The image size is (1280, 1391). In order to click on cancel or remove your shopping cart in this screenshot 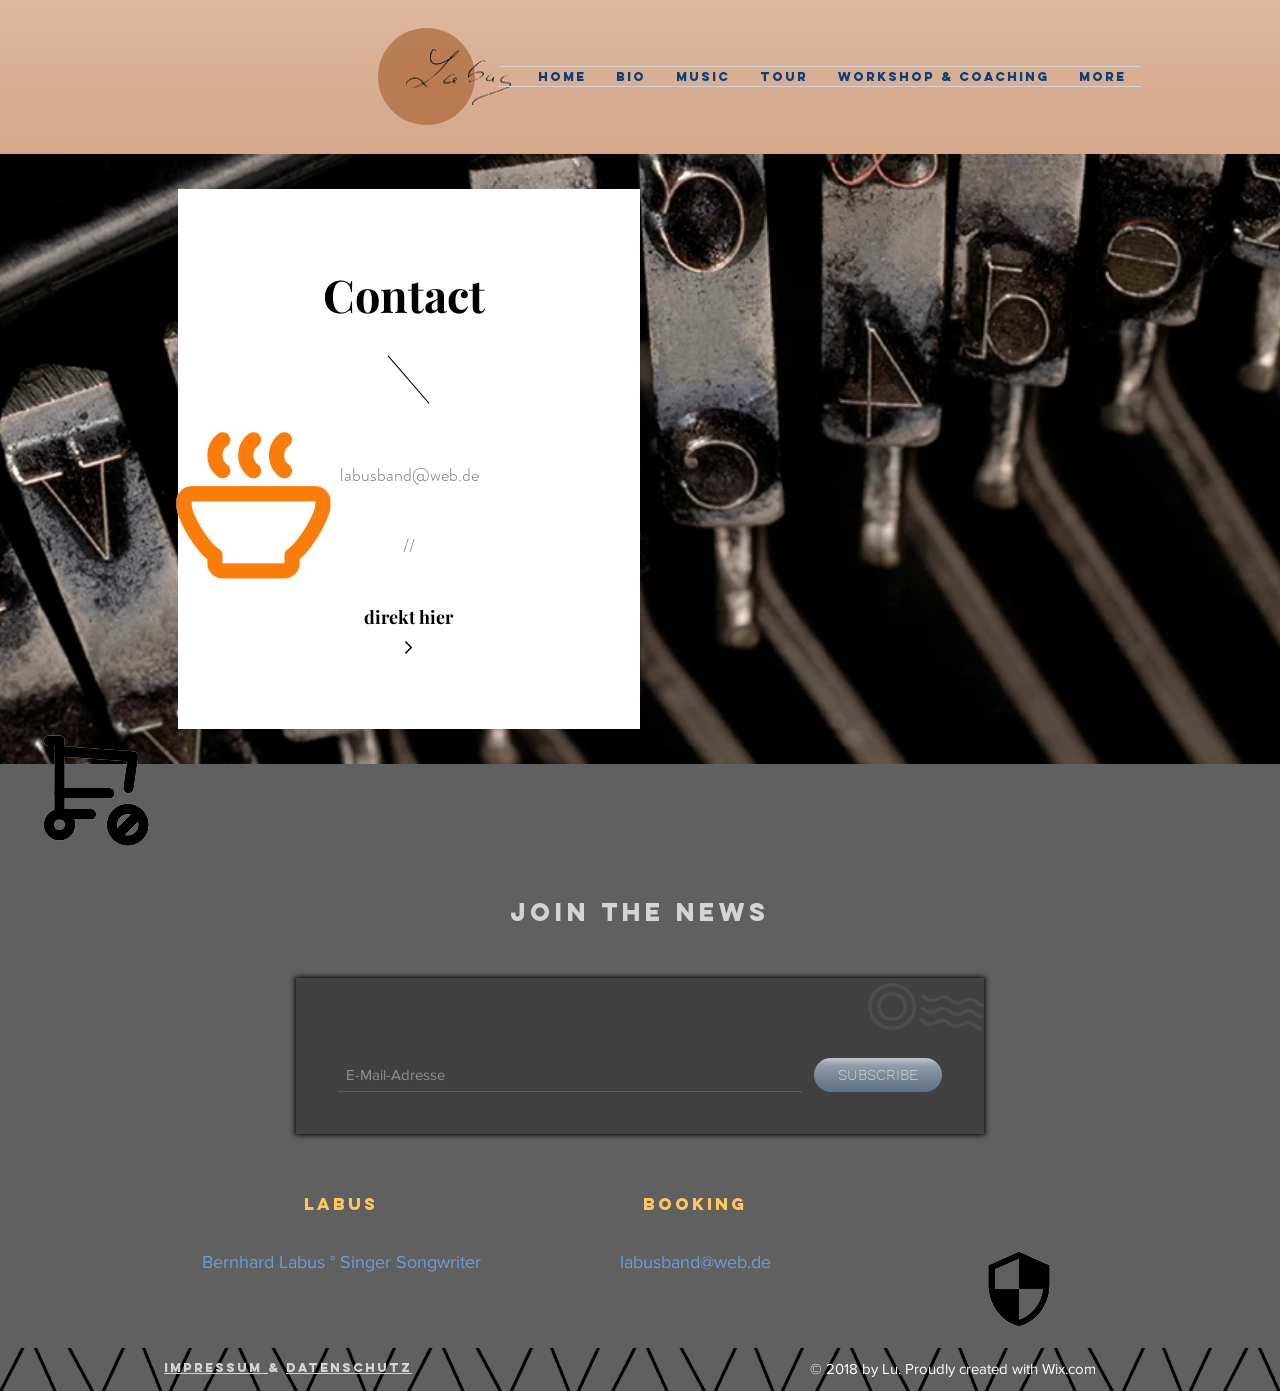, I will do `click(91, 788)`.